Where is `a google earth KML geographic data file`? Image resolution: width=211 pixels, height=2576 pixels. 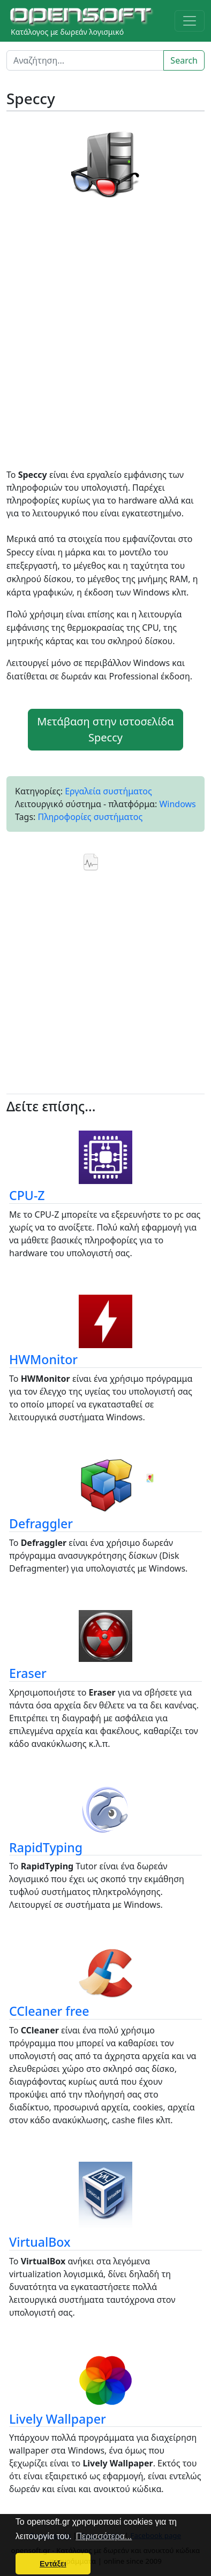 a google earth KML geographic data file is located at coordinates (150, 1478).